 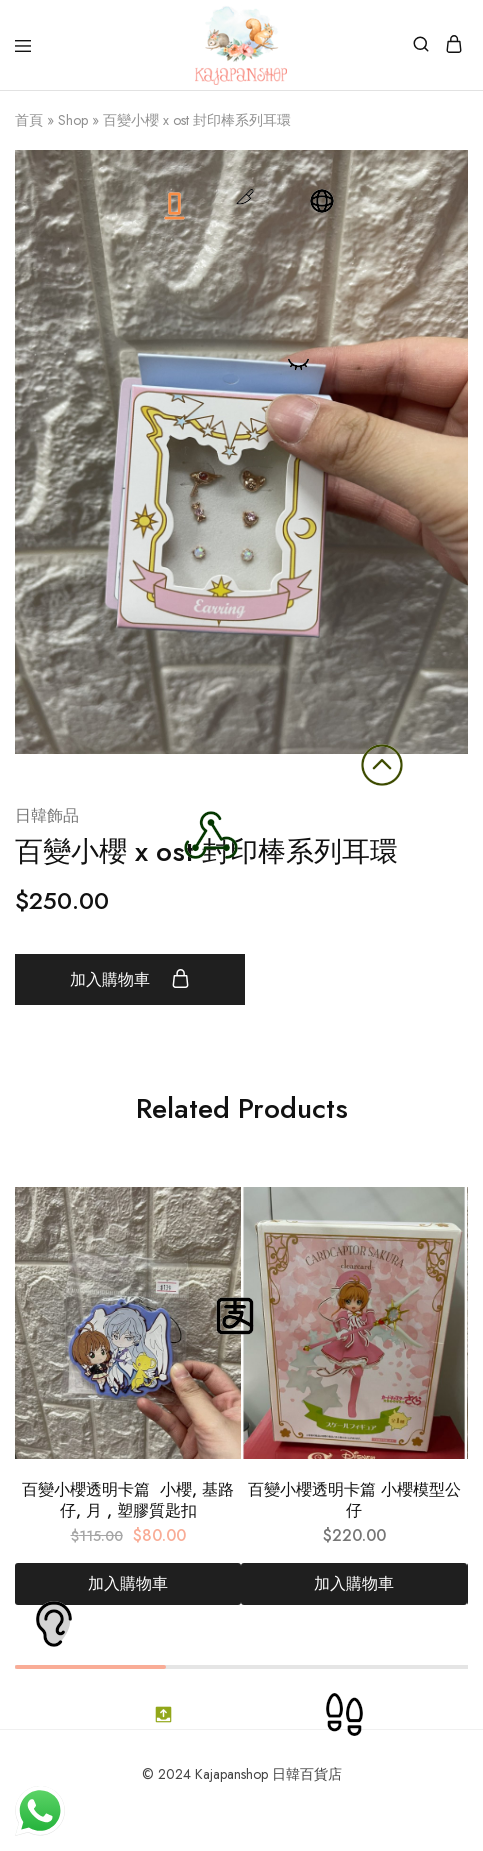 What do you see at coordinates (245, 197) in the screenshot?
I see `access cutting or slicing tools` at bounding box center [245, 197].